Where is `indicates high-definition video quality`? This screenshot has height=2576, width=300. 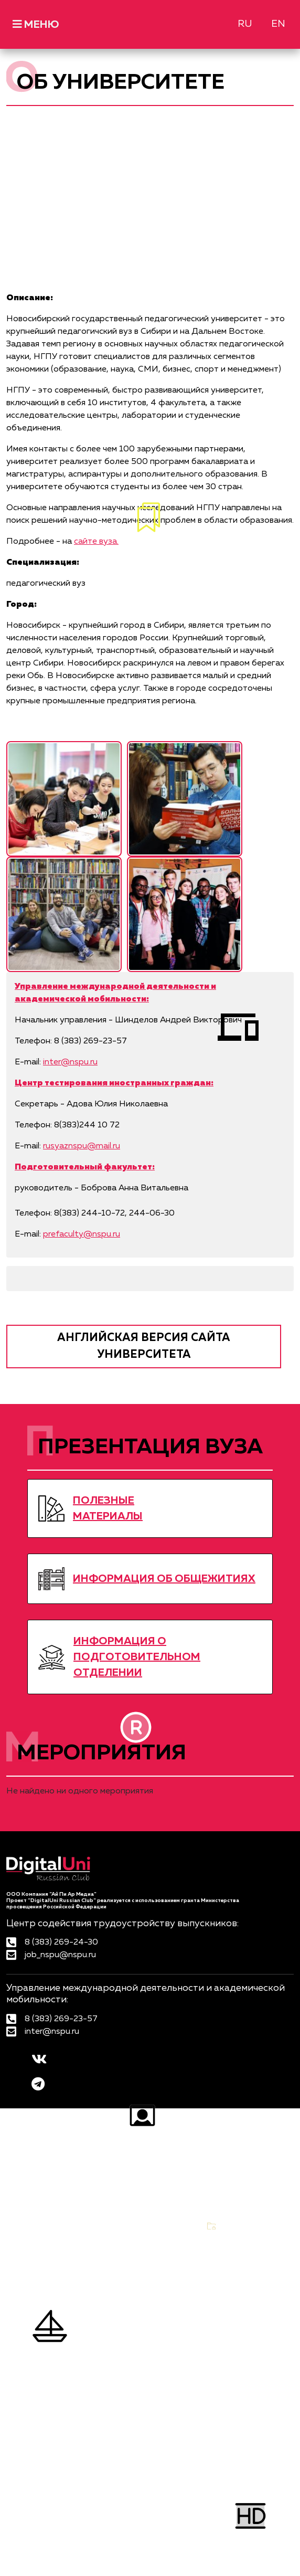
indicates high-definition video quality is located at coordinates (250, 2516).